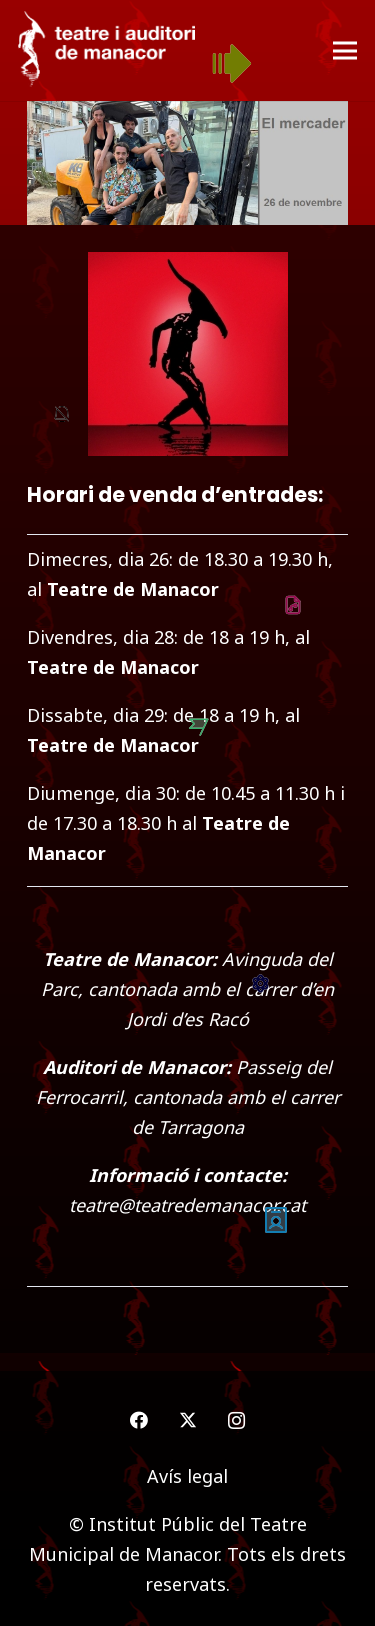 The image size is (375, 1626). I want to click on access science or chemistry features, so click(260, 983).